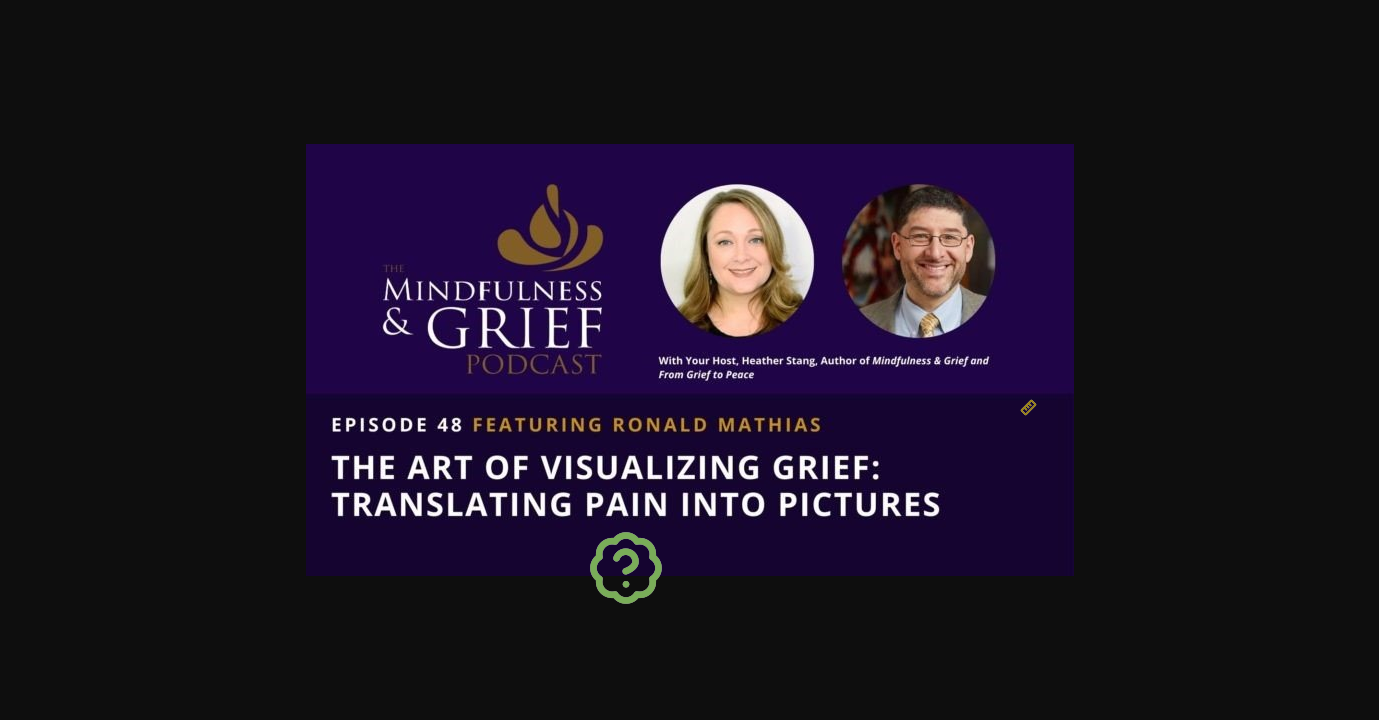 This screenshot has width=1379, height=720. What do you see at coordinates (1028, 407) in the screenshot?
I see `access measurement tools` at bounding box center [1028, 407].